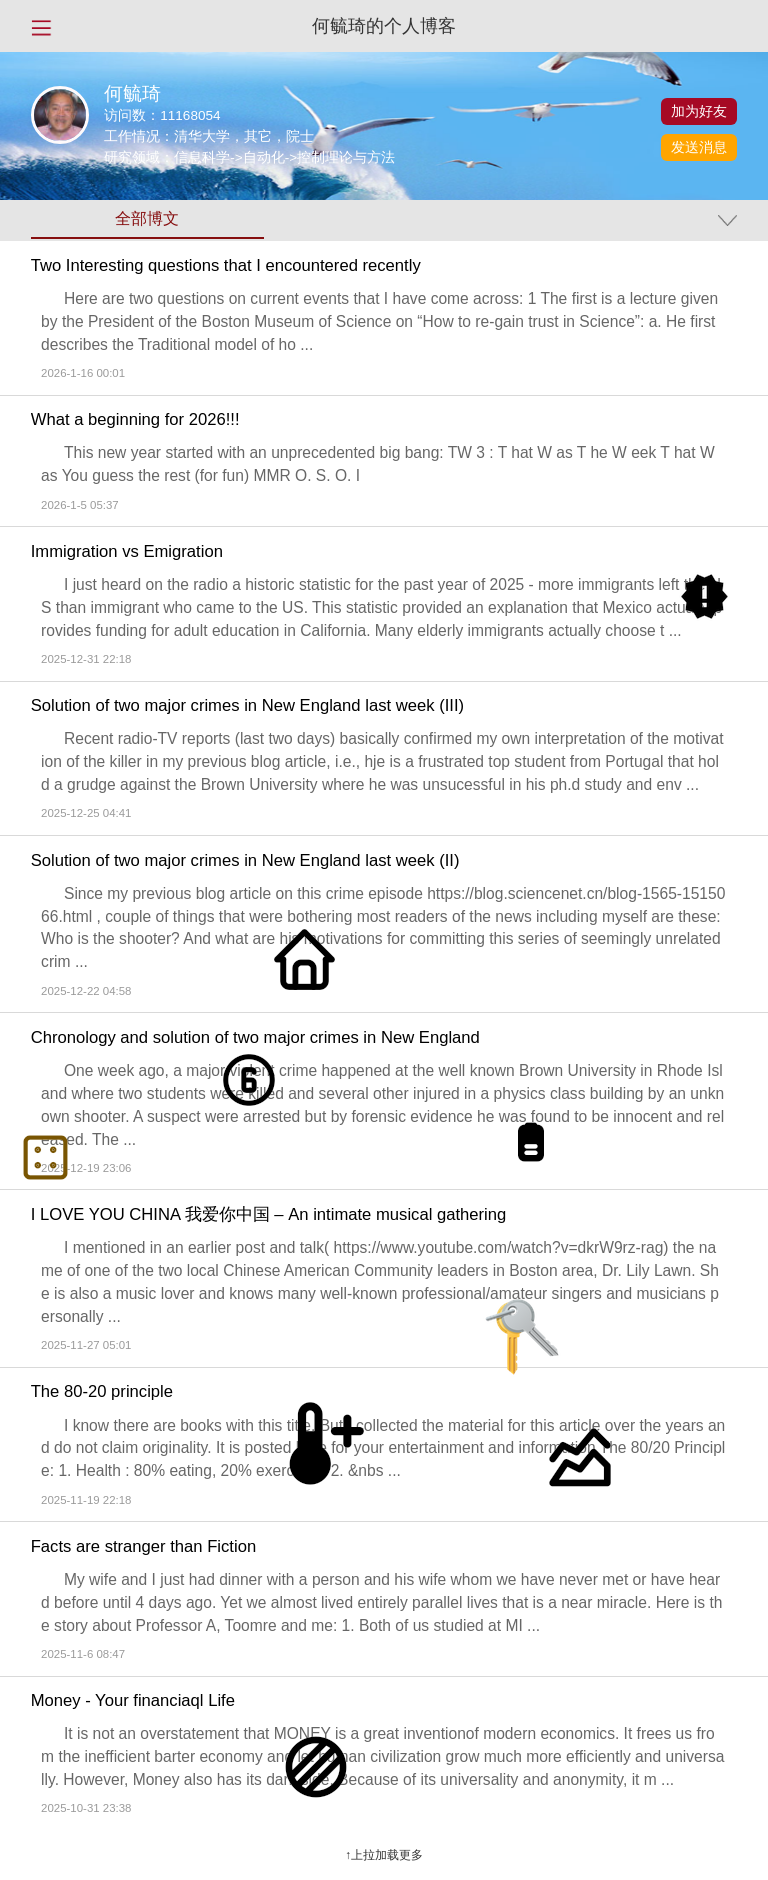 This screenshot has width=768, height=1880. What do you see at coordinates (304, 959) in the screenshot?
I see `navigate to the home screen` at bounding box center [304, 959].